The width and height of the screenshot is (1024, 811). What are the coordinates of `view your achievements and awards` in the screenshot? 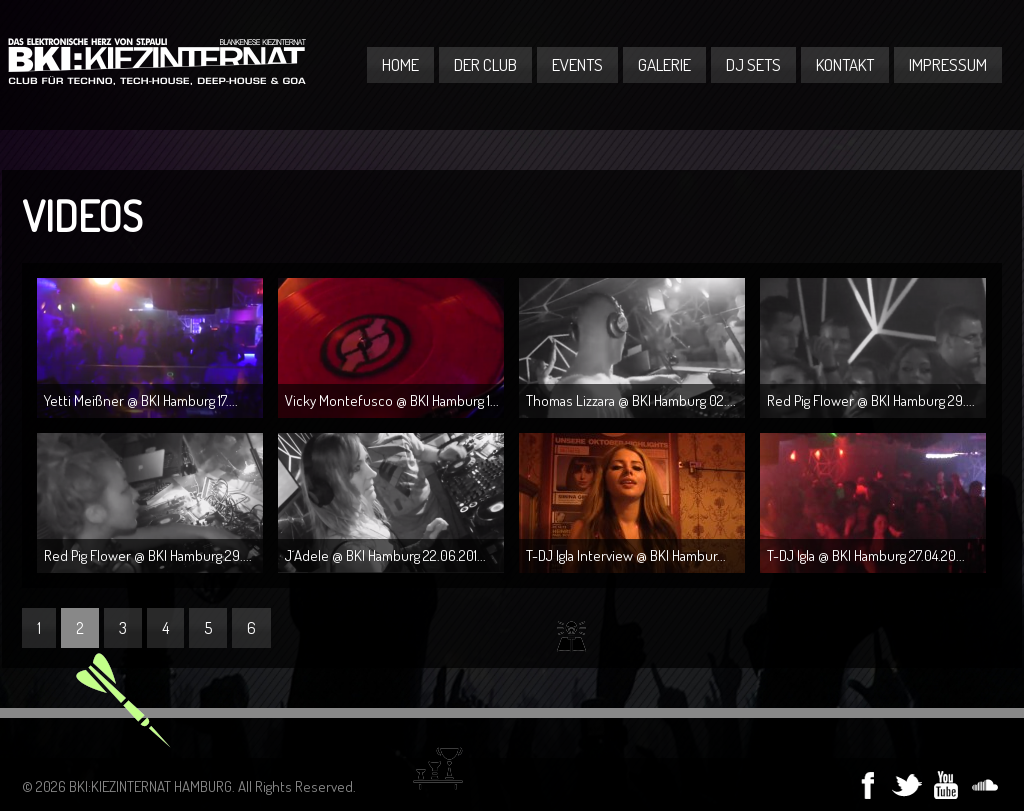 It's located at (438, 767).